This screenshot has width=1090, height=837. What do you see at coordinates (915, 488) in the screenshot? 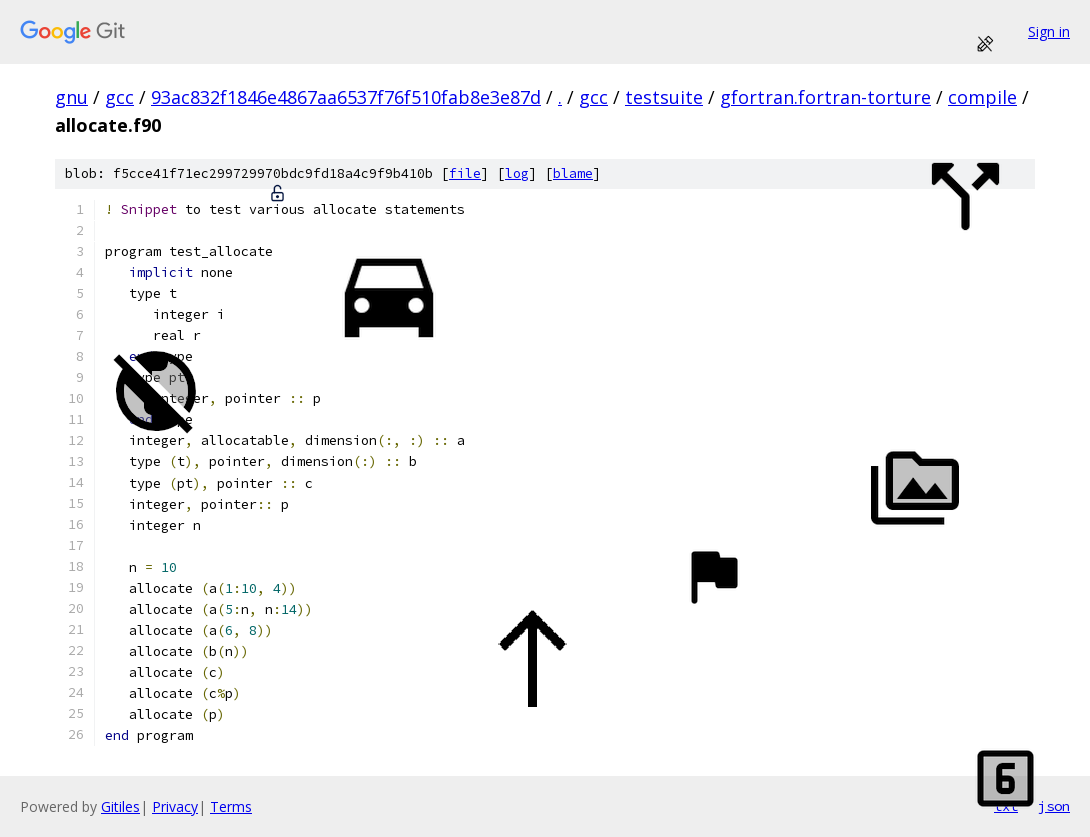
I see `access your photo and media library` at bounding box center [915, 488].